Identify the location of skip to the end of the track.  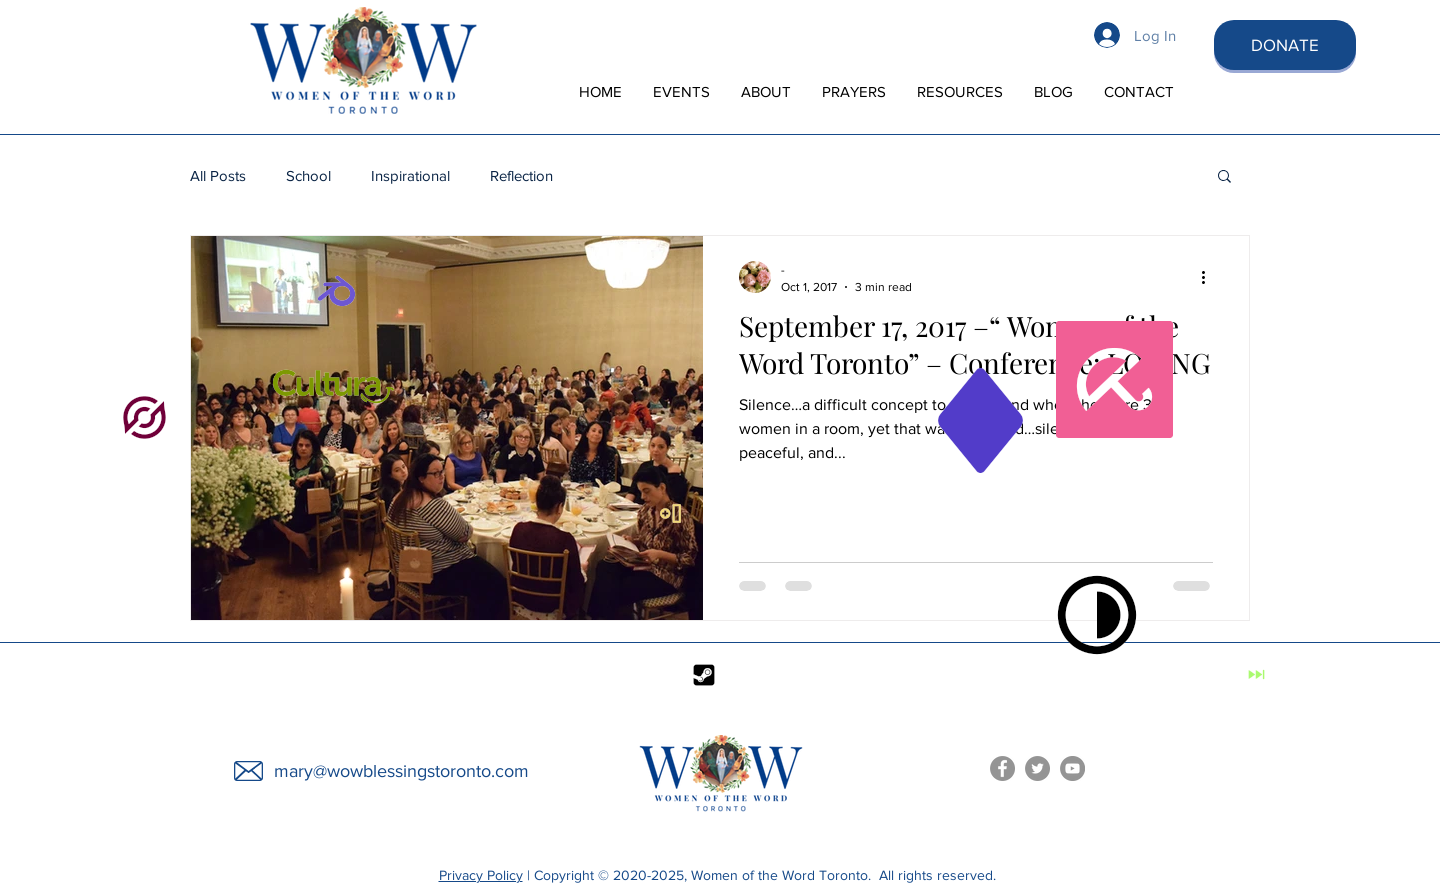
(1256, 674).